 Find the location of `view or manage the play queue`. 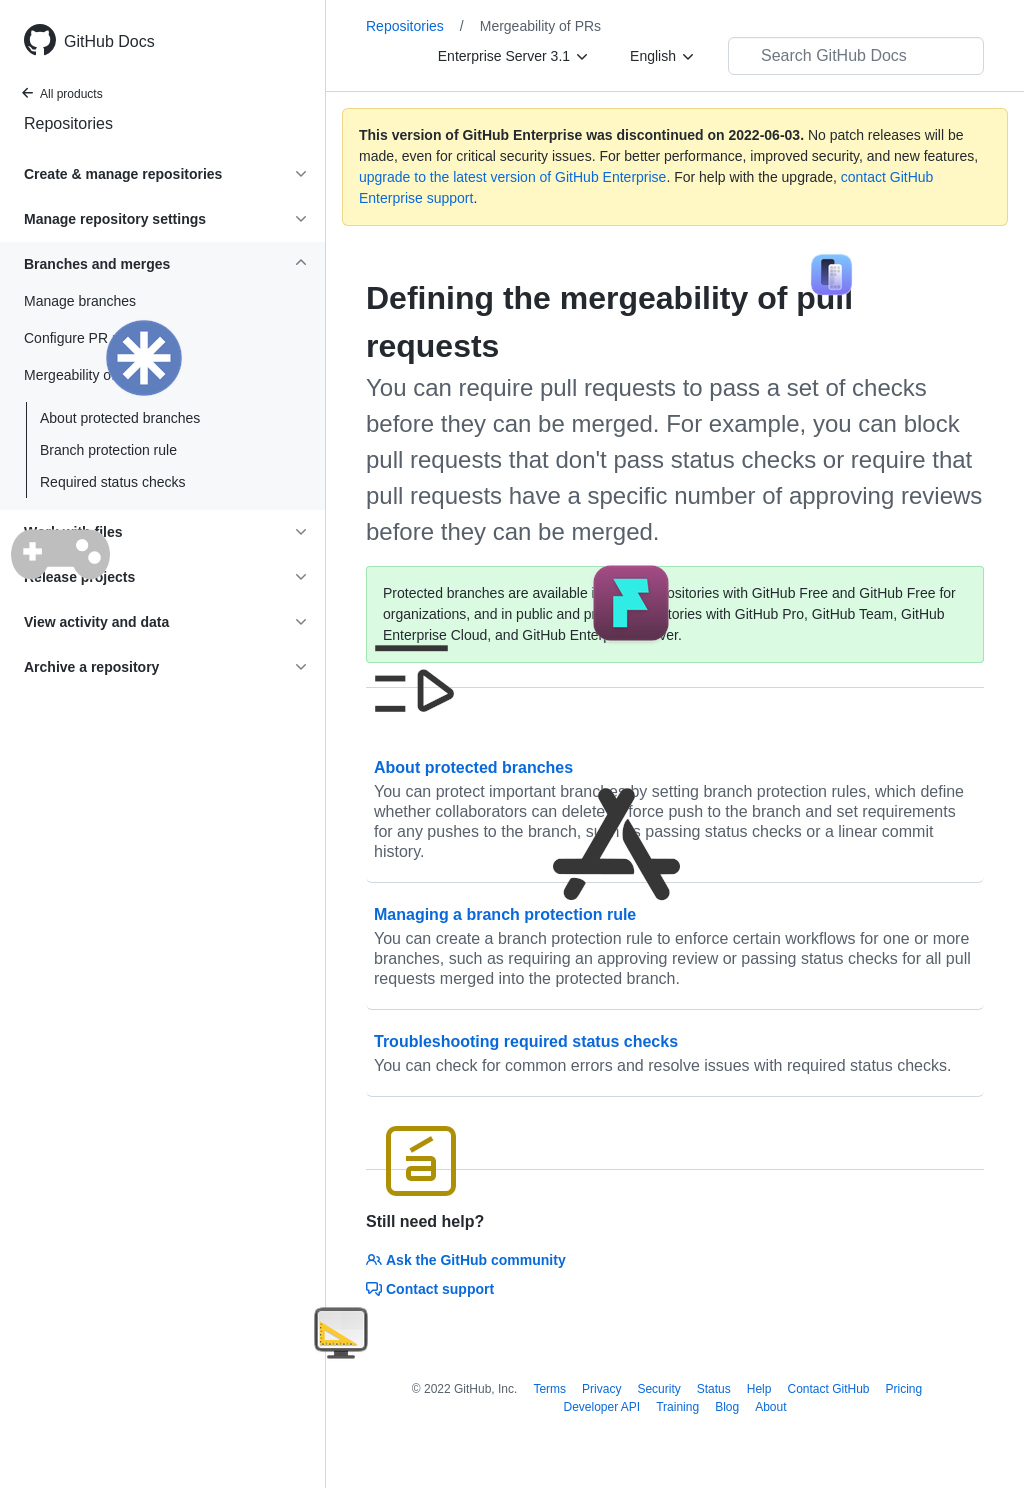

view or manage the play queue is located at coordinates (411, 675).